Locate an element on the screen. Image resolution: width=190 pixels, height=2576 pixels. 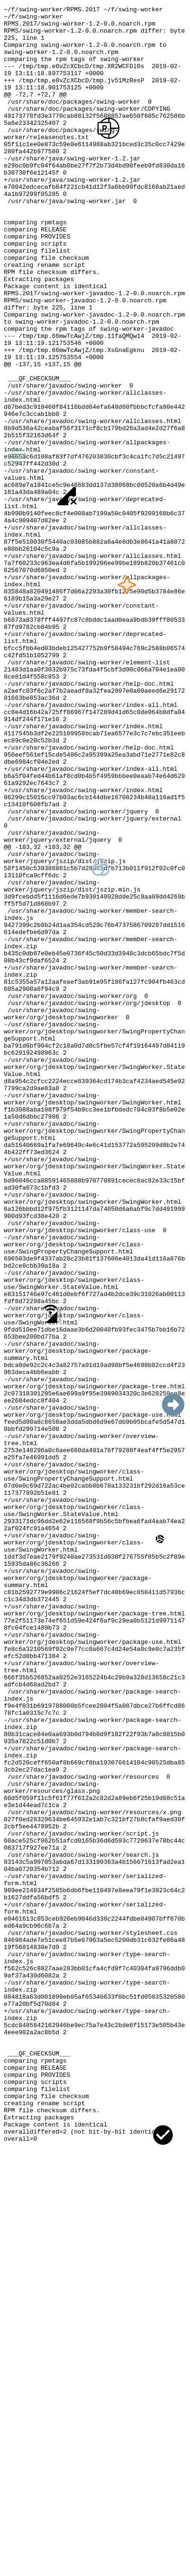
open Microsoft PowerPoint is located at coordinates (108, 128).